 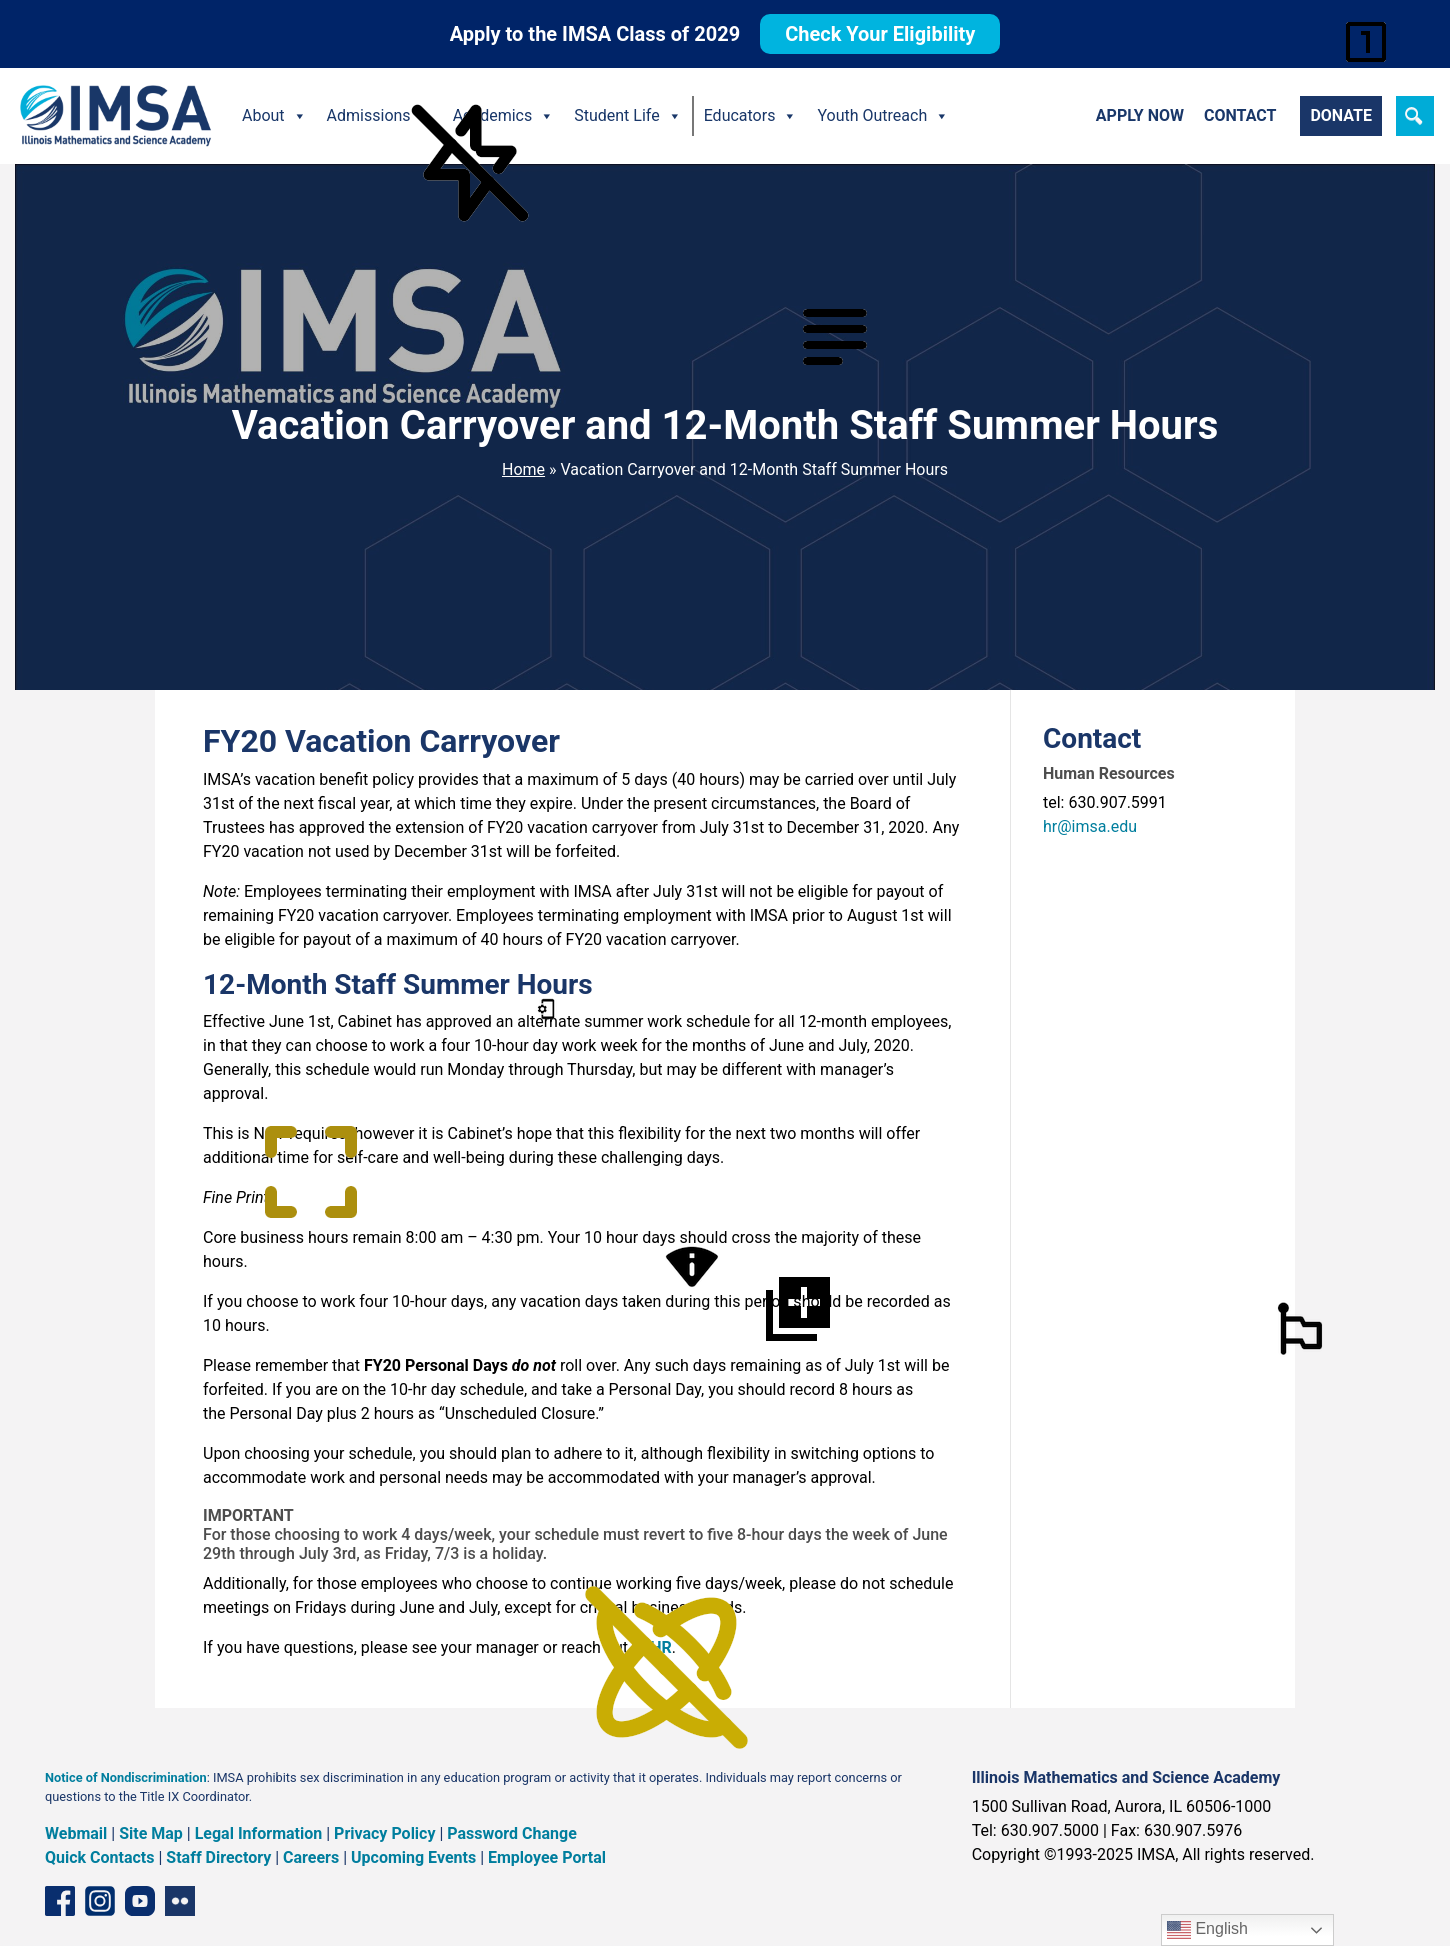 What do you see at coordinates (1366, 42) in the screenshot?
I see `select option one or first choice` at bounding box center [1366, 42].